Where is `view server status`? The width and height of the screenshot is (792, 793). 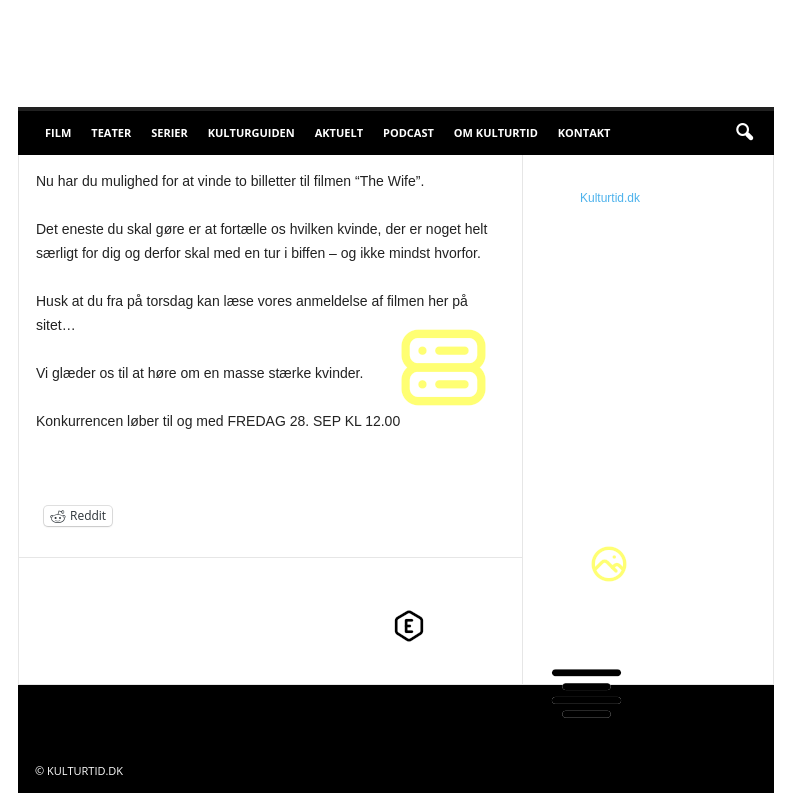 view server status is located at coordinates (443, 367).